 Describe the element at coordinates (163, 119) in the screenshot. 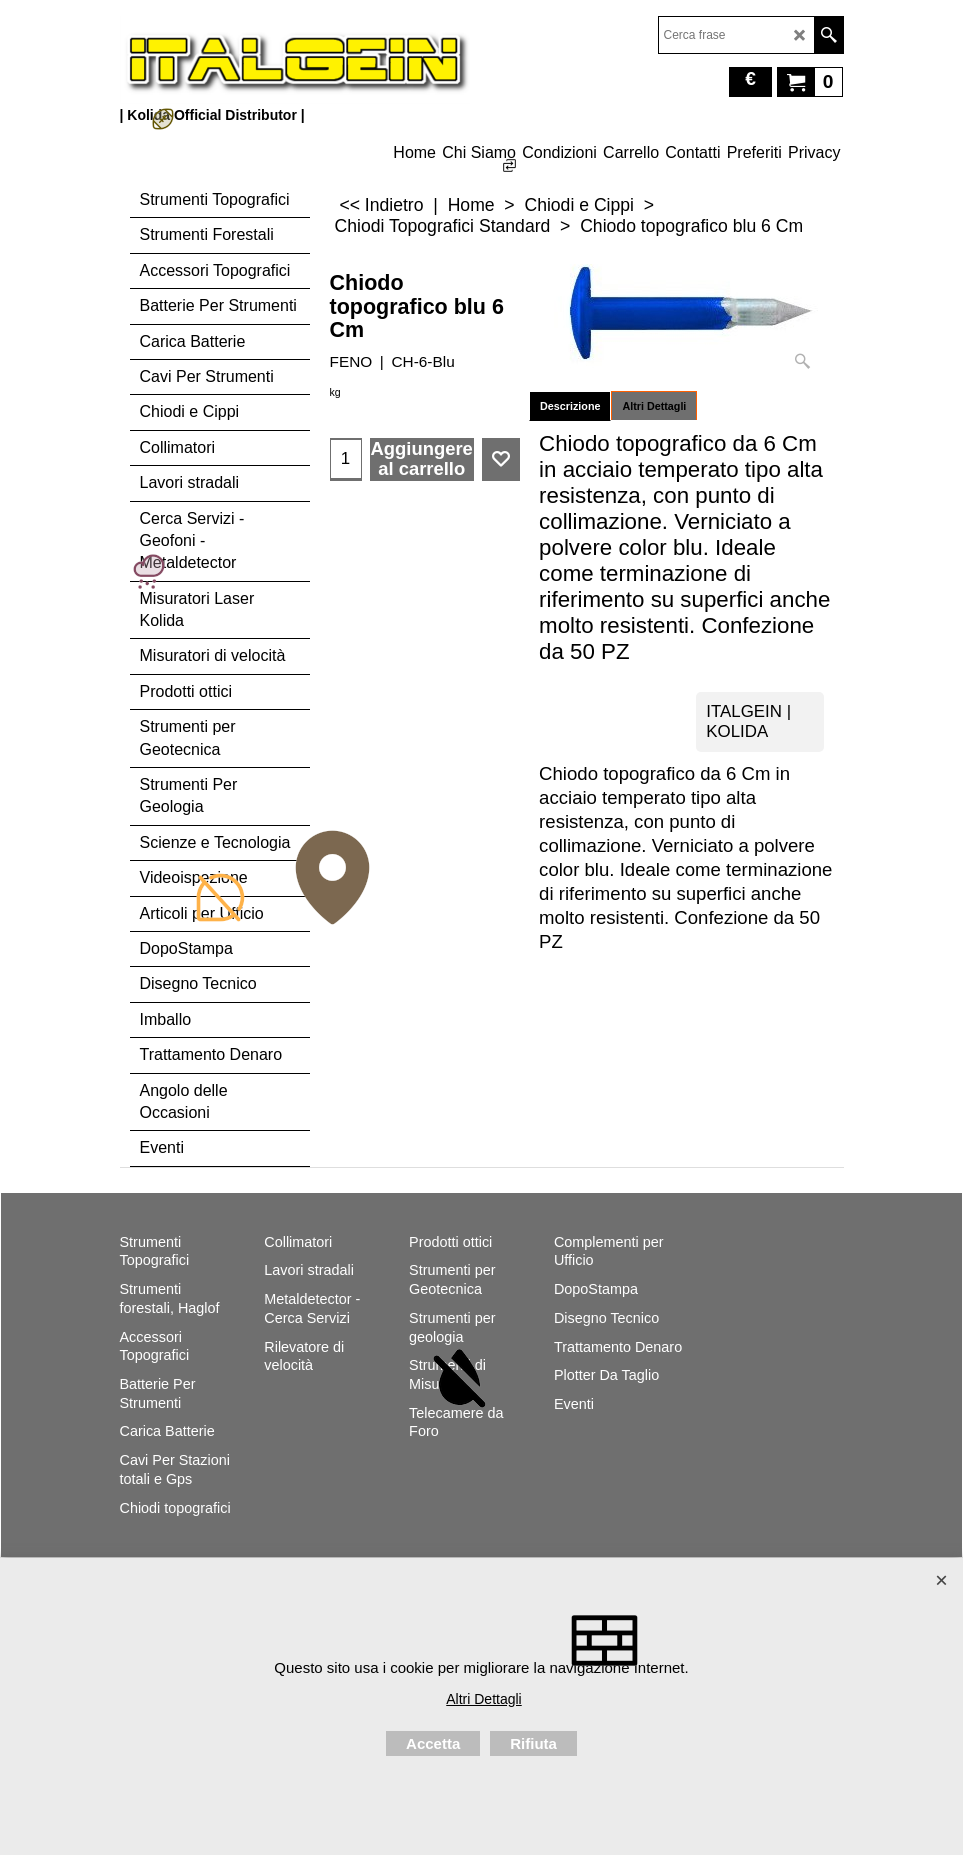

I see `view football scores or updates` at that location.